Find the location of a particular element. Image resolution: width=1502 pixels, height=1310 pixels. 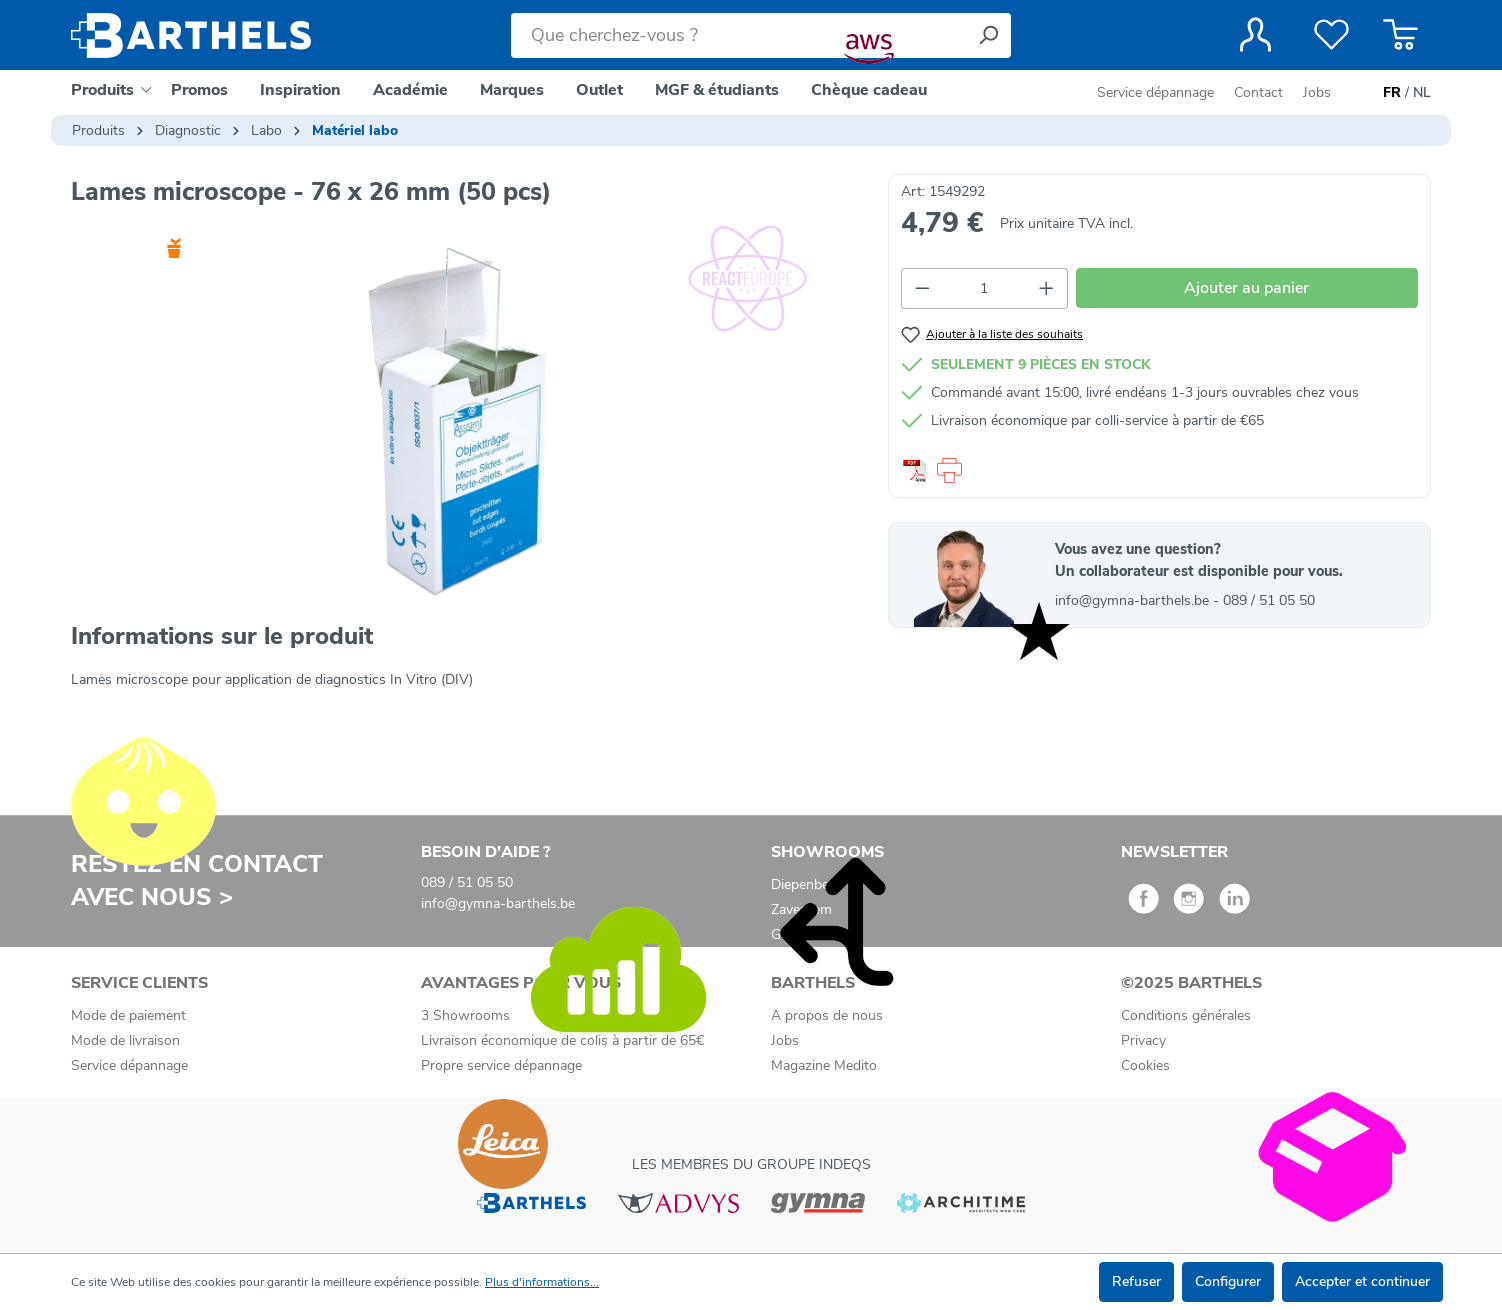

open Sellsy CRM platform is located at coordinates (618, 969).